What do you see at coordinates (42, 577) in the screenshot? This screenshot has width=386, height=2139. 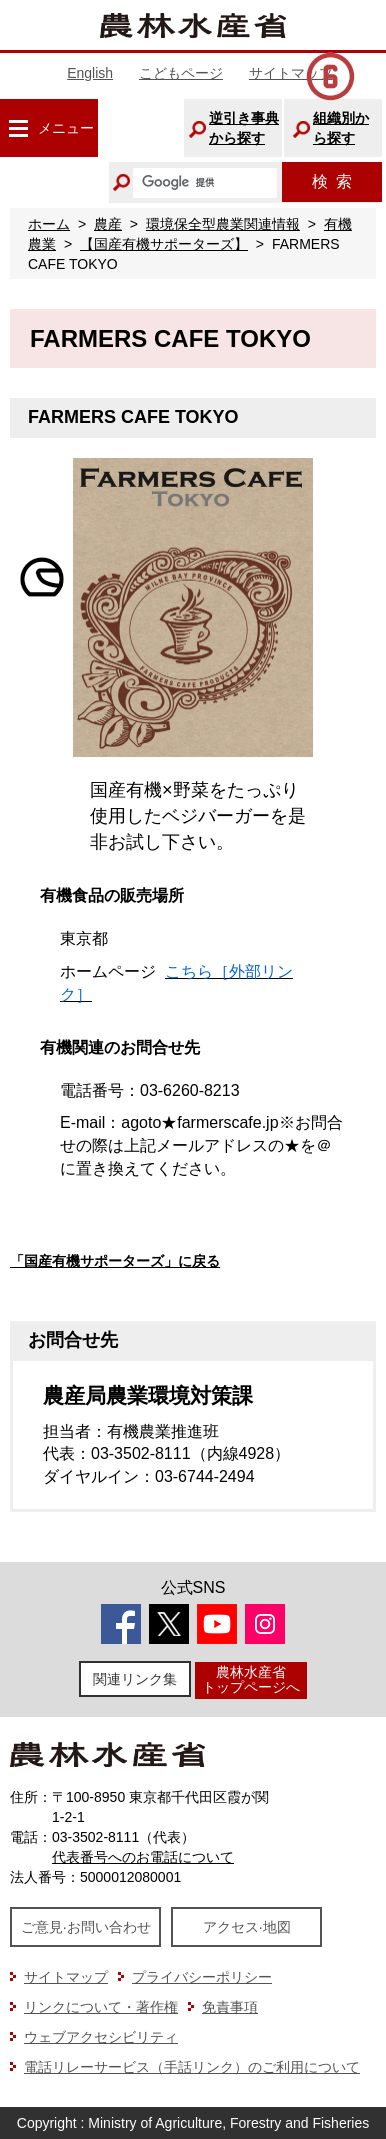 I see `access safety or protective gear settings` at bounding box center [42, 577].